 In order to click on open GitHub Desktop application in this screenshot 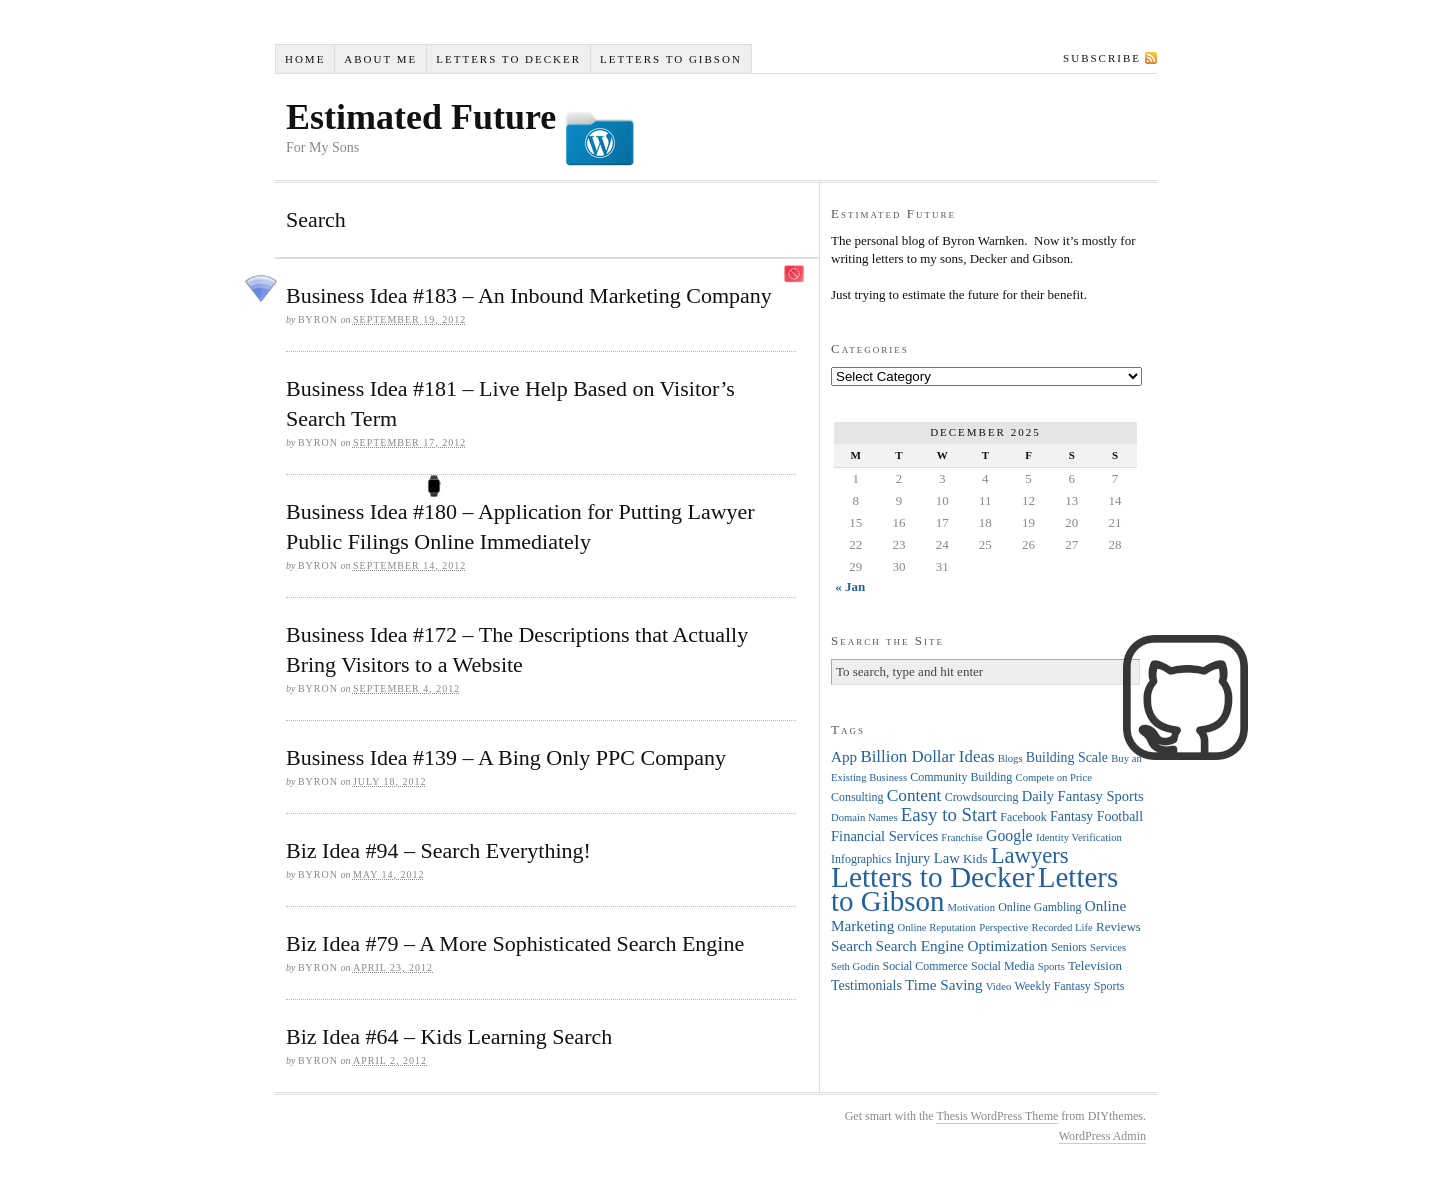, I will do `click(1185, 697)`.